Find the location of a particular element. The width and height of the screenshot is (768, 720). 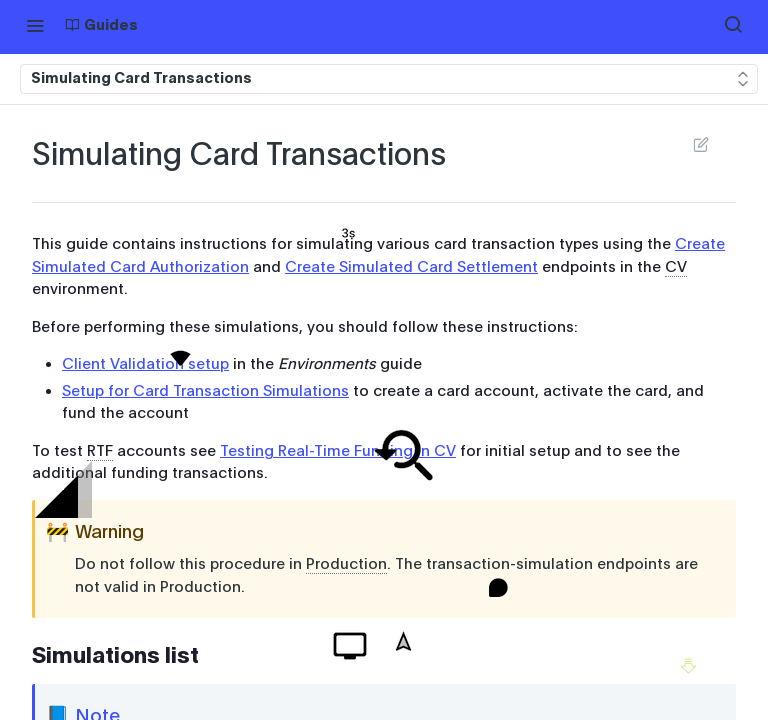

open chat or messaging is located at coordinates (498, 588).